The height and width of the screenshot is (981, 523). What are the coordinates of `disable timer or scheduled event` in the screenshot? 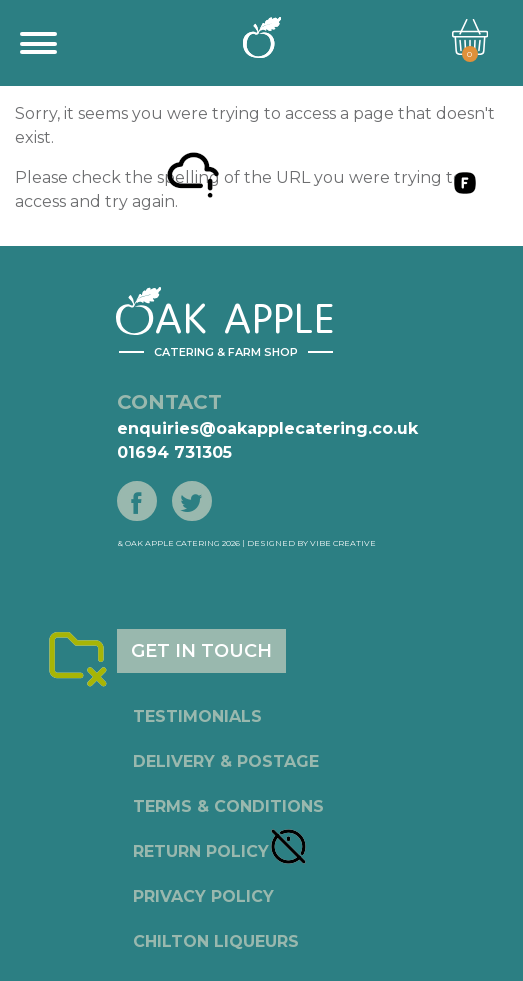 It's located at (288, 846).